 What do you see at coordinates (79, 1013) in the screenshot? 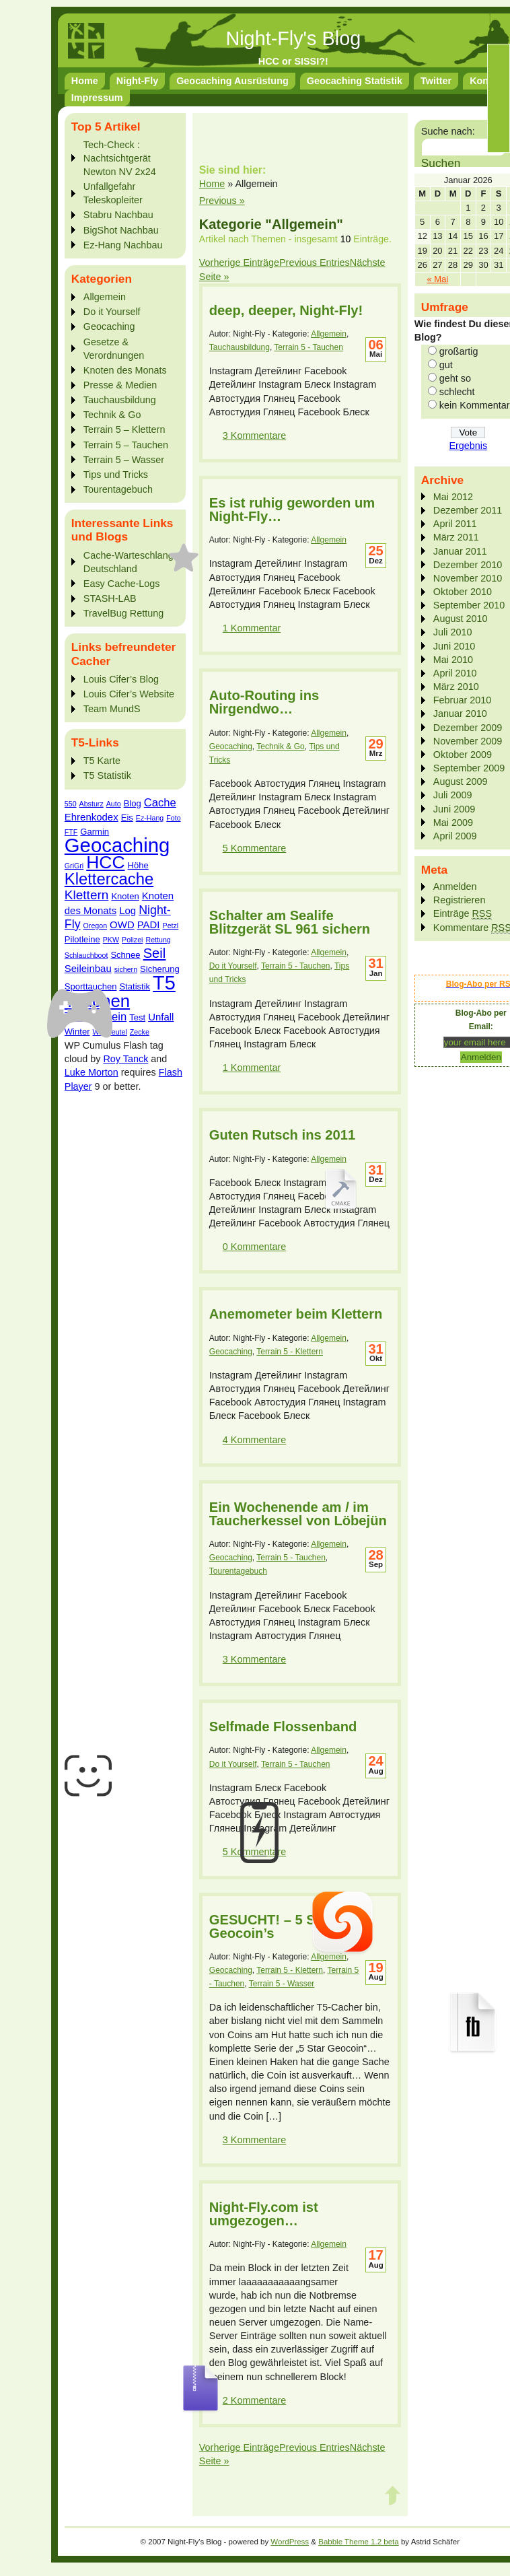
I see `open games or gaming applications` at bounding box center [79, 1013].